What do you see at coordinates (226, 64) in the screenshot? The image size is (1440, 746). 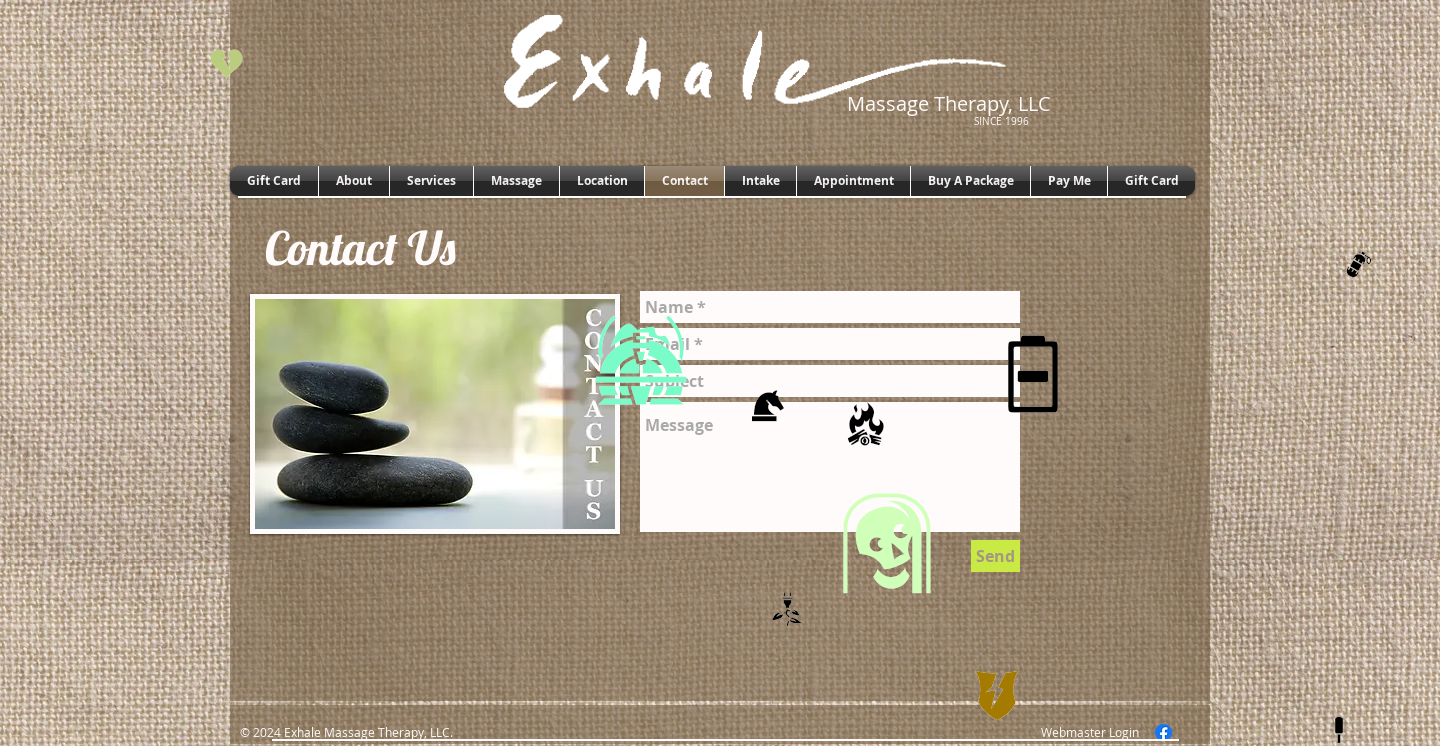 I see `indicates a dislike or negative reaction` at bounding box center [226, 64].